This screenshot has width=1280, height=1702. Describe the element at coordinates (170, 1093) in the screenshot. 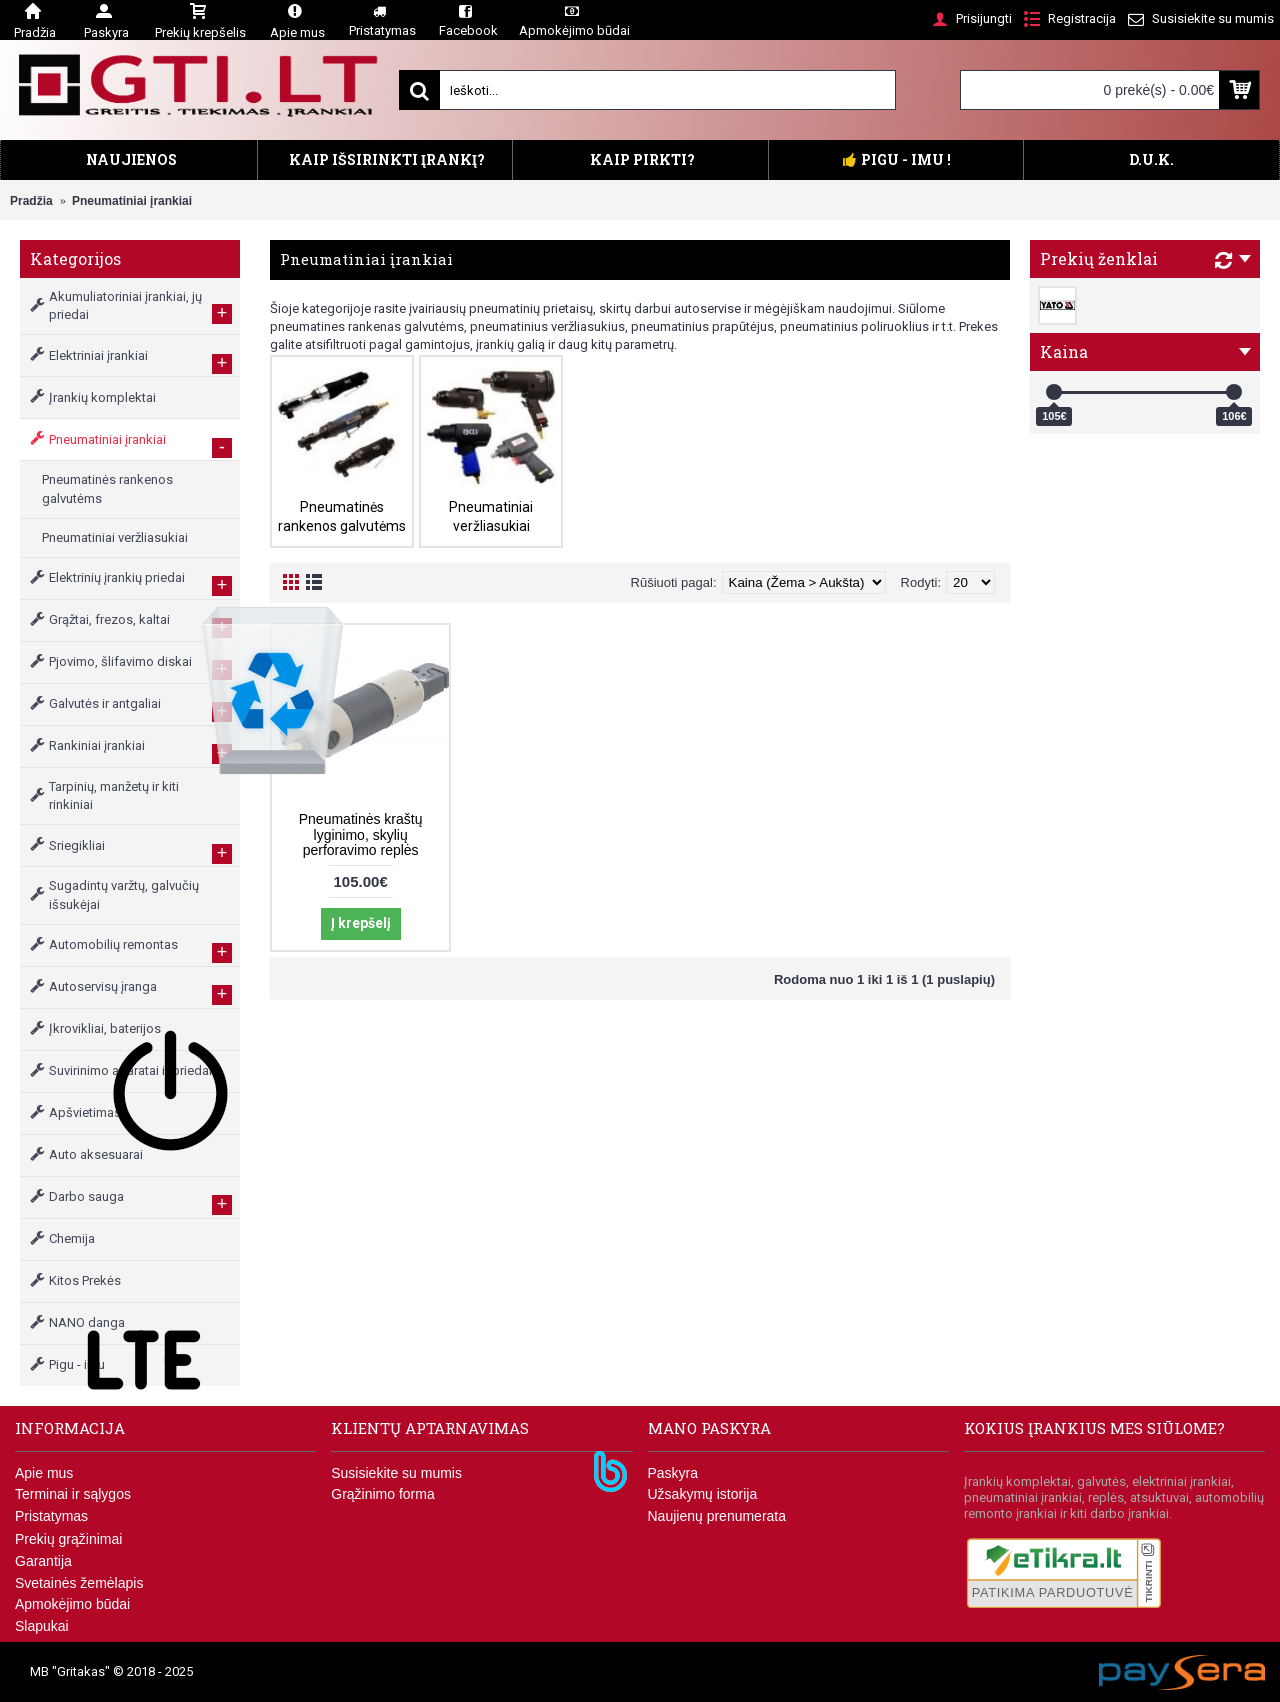

I see `turn off or shut down the device` at that location.